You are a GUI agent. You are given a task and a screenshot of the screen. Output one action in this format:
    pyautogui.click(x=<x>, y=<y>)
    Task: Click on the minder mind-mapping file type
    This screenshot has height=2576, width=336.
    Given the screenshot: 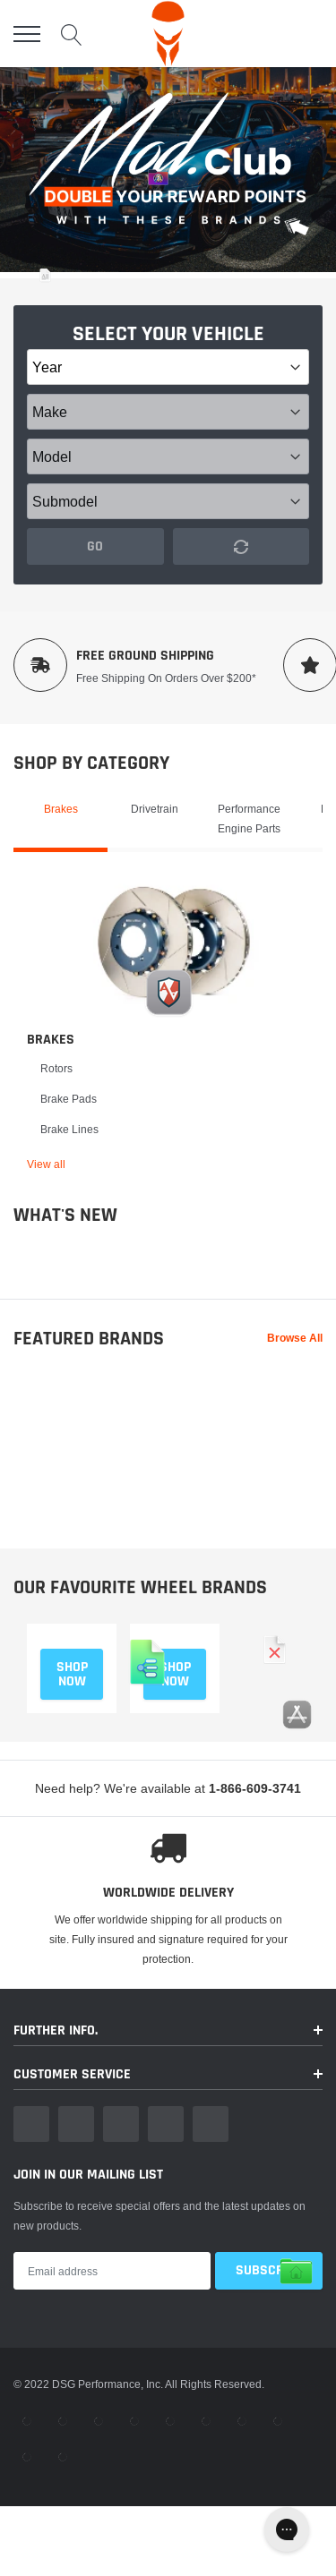 What is the action you would take?
    pyautogui.click(x=147, y=1662)
    